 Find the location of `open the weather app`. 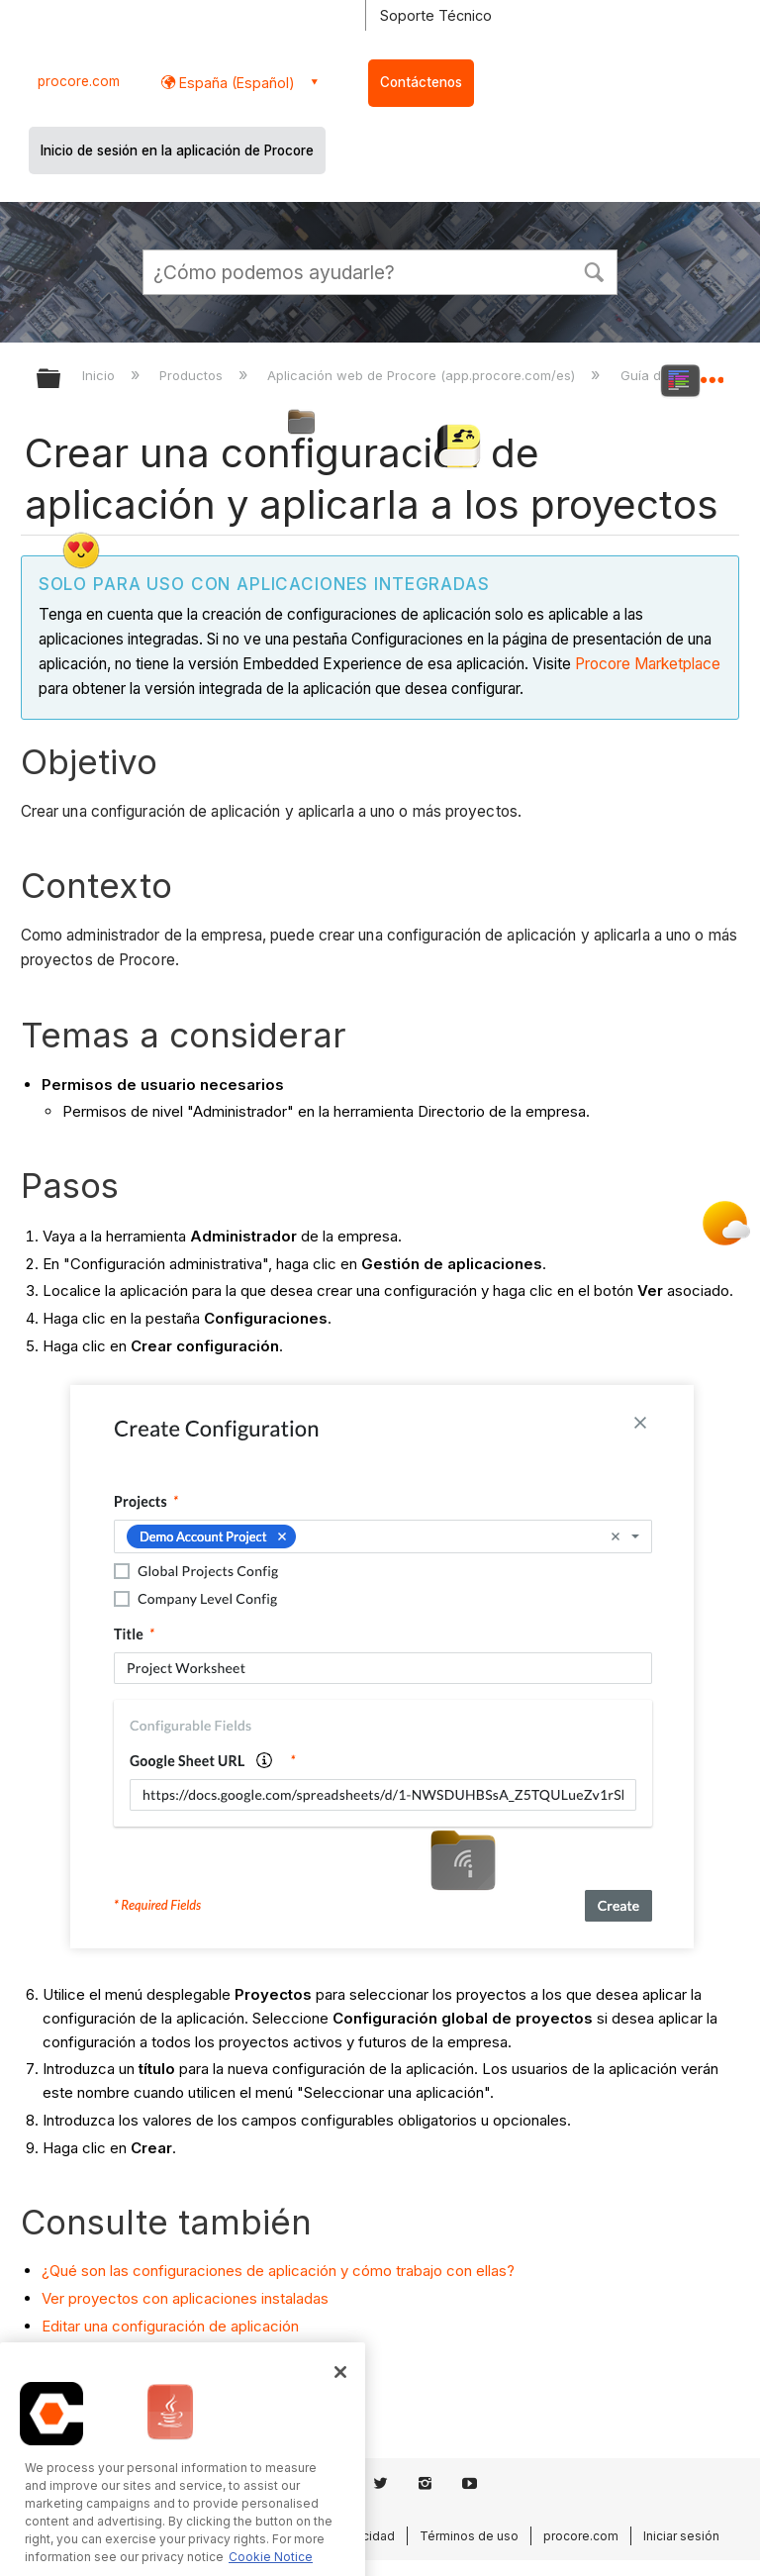

open the weather app is located at coordinates (724, 1223).